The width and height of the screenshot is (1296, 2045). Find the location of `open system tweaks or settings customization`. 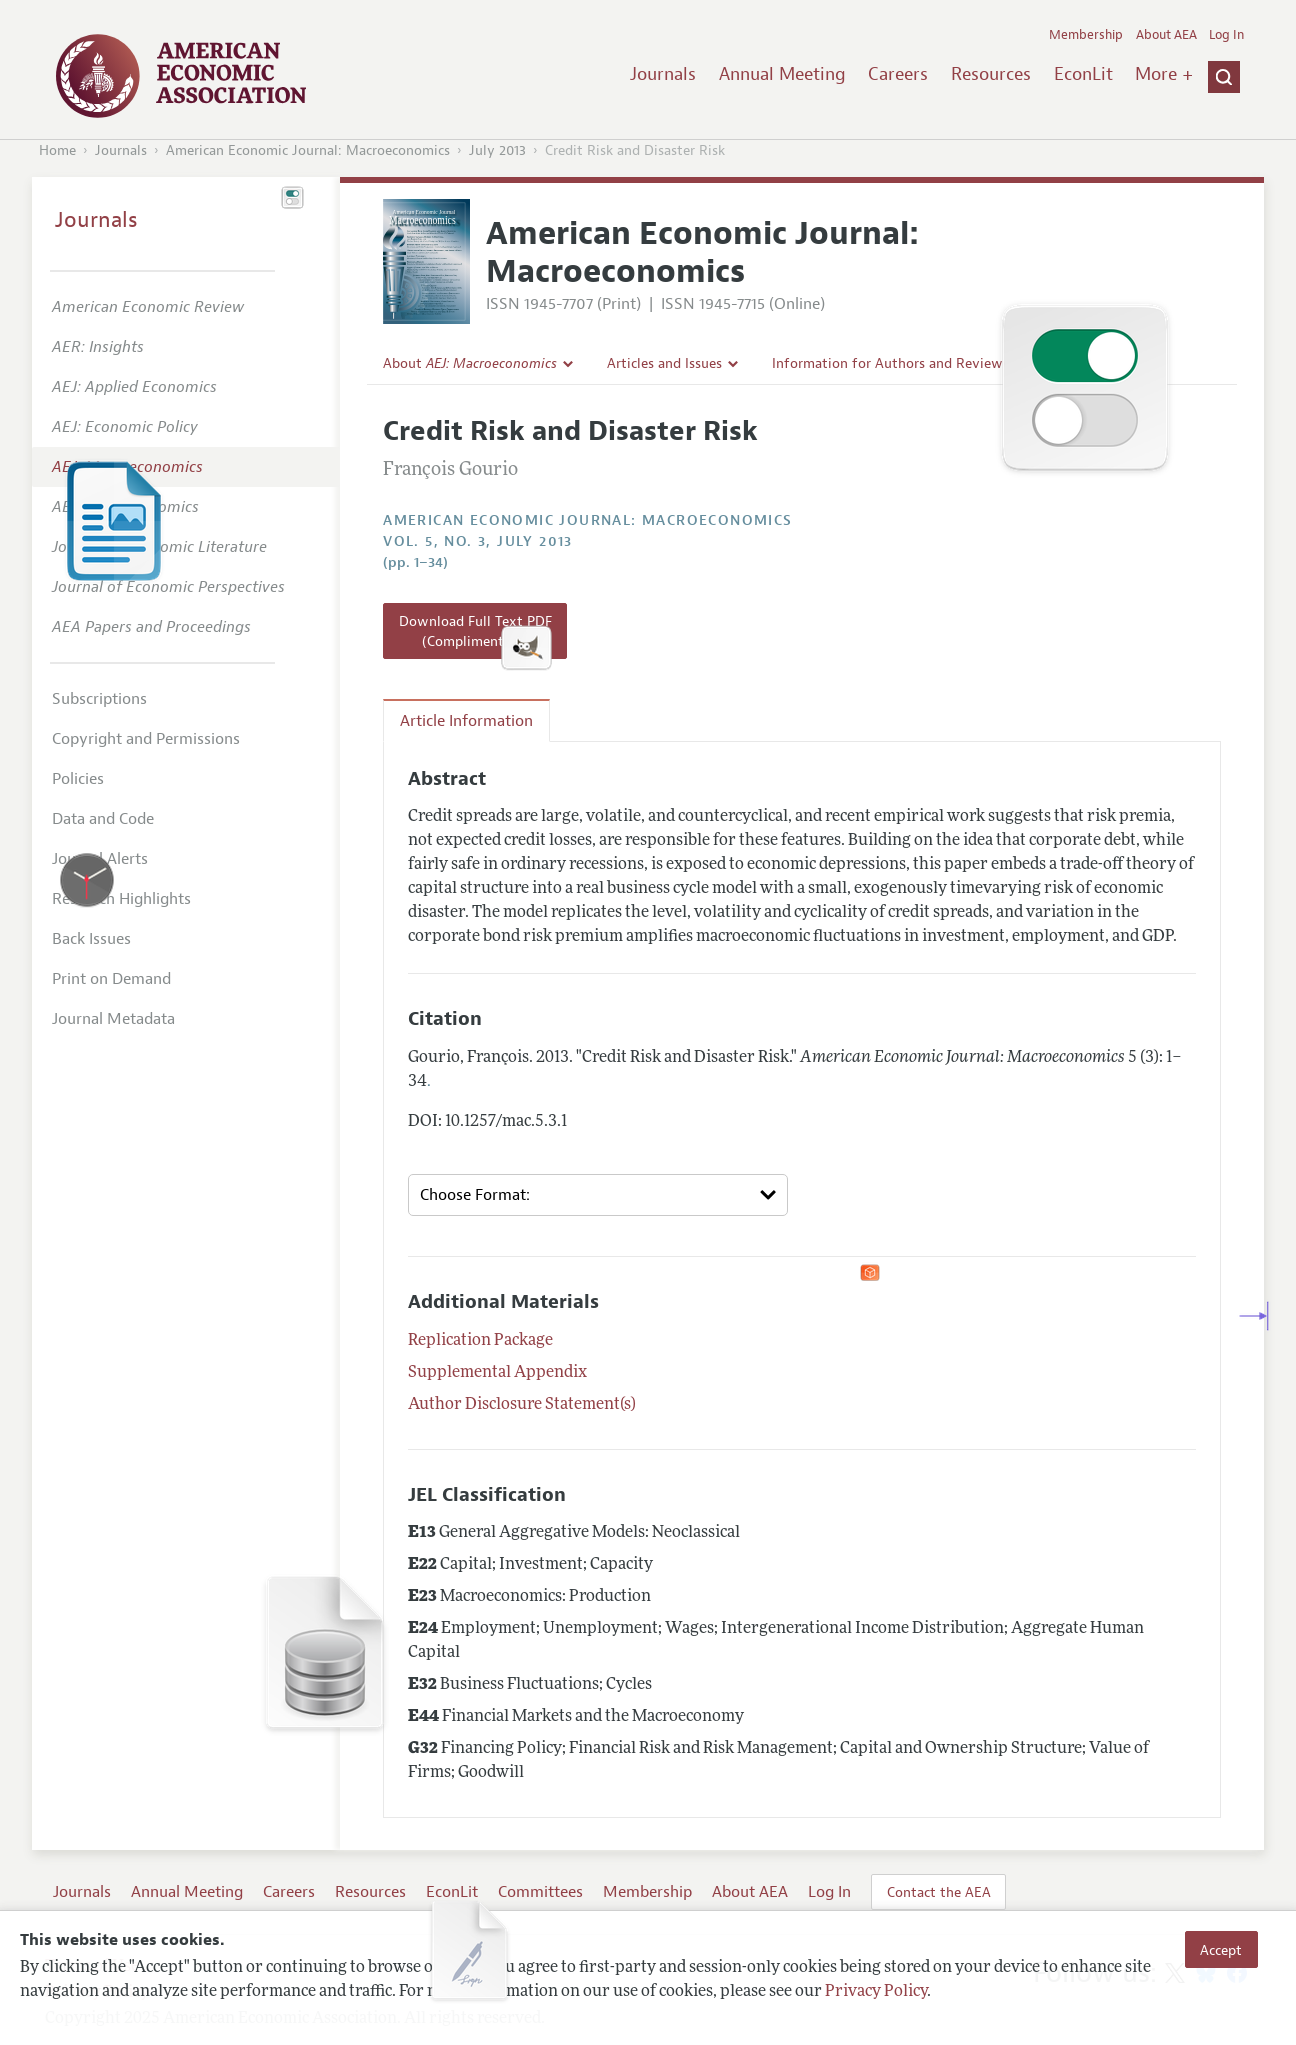

open system tweaks or settings customization is located at coordinates (292, 197).